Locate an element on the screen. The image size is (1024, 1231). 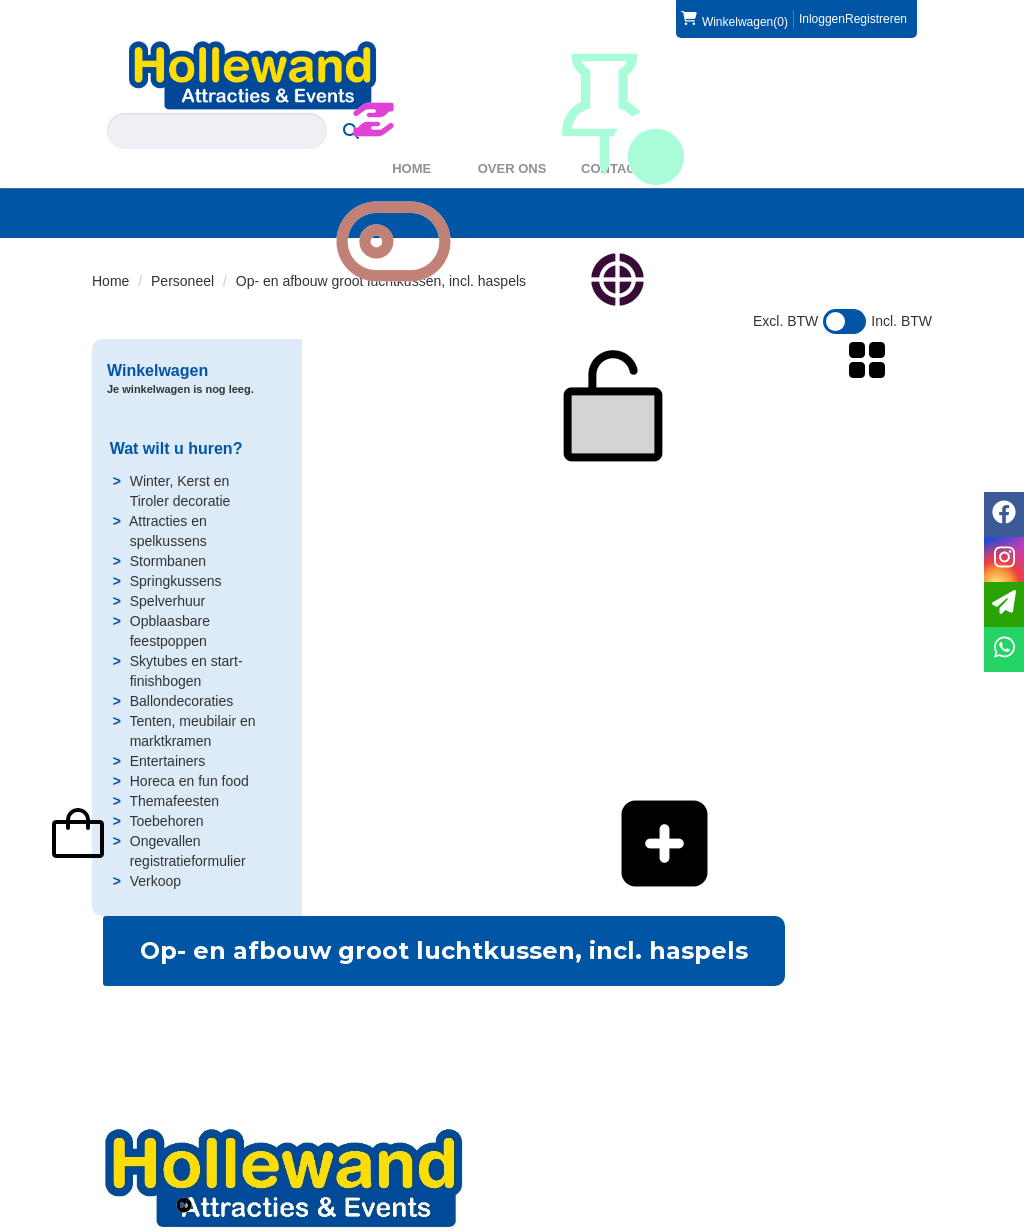
view Behance portfolio is located at coordinates (184, 1205).